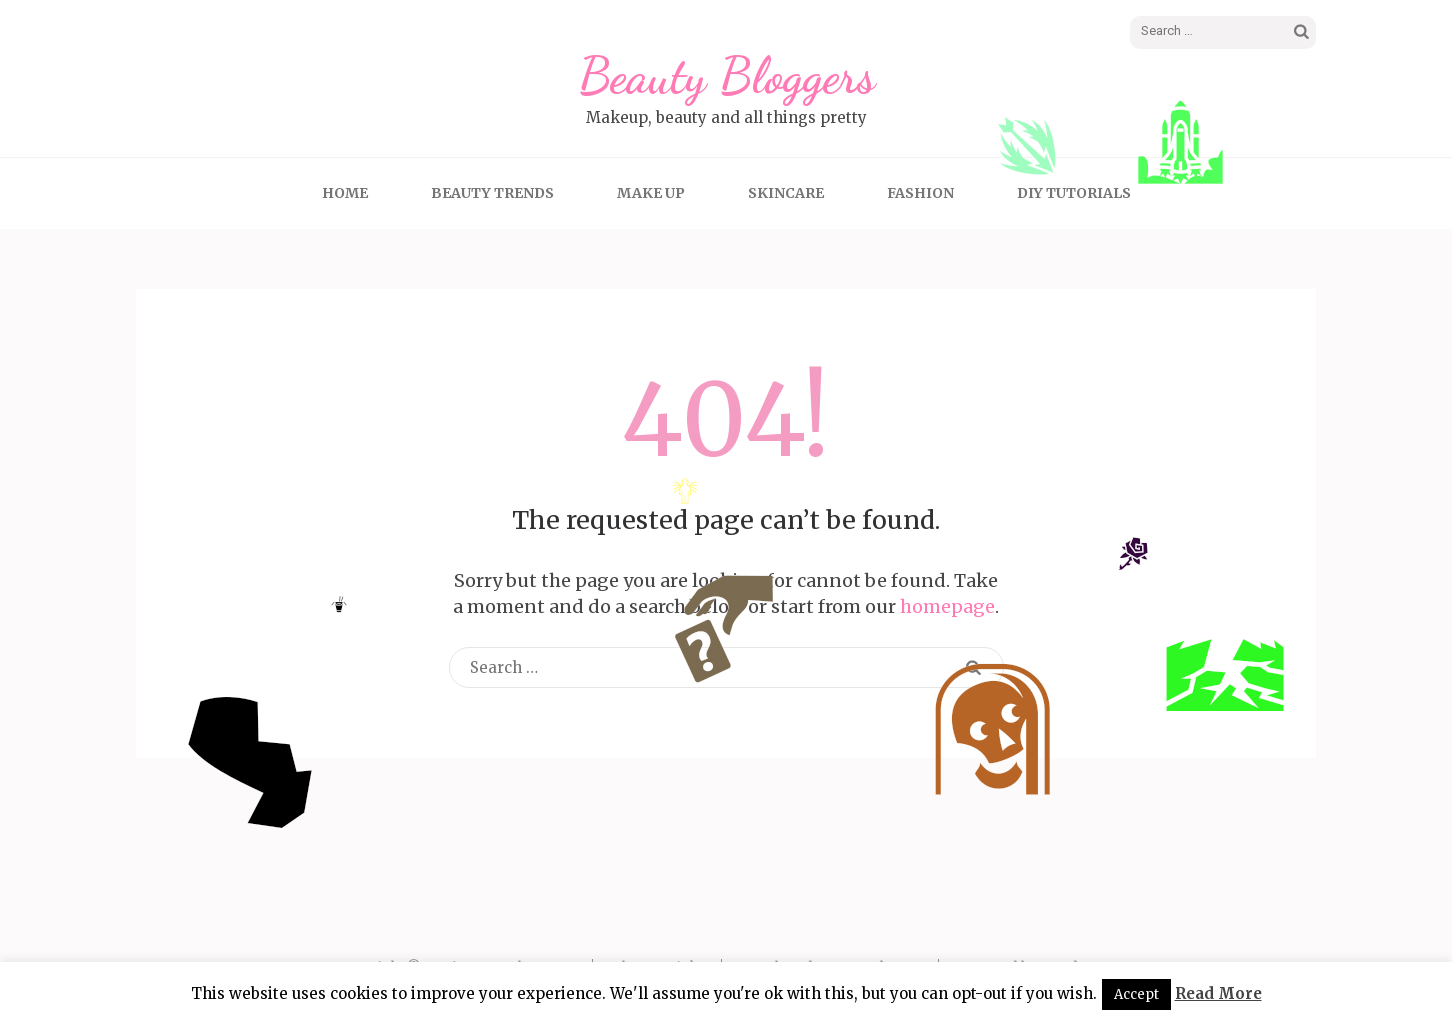 Image resolution: width=1452 pixels, height=1022 pixels. What do you see at coordinates (1131, 553) in the screenshot?
I see `select a rose or flower item in a game inventory` at bounding box center [1131, 553].